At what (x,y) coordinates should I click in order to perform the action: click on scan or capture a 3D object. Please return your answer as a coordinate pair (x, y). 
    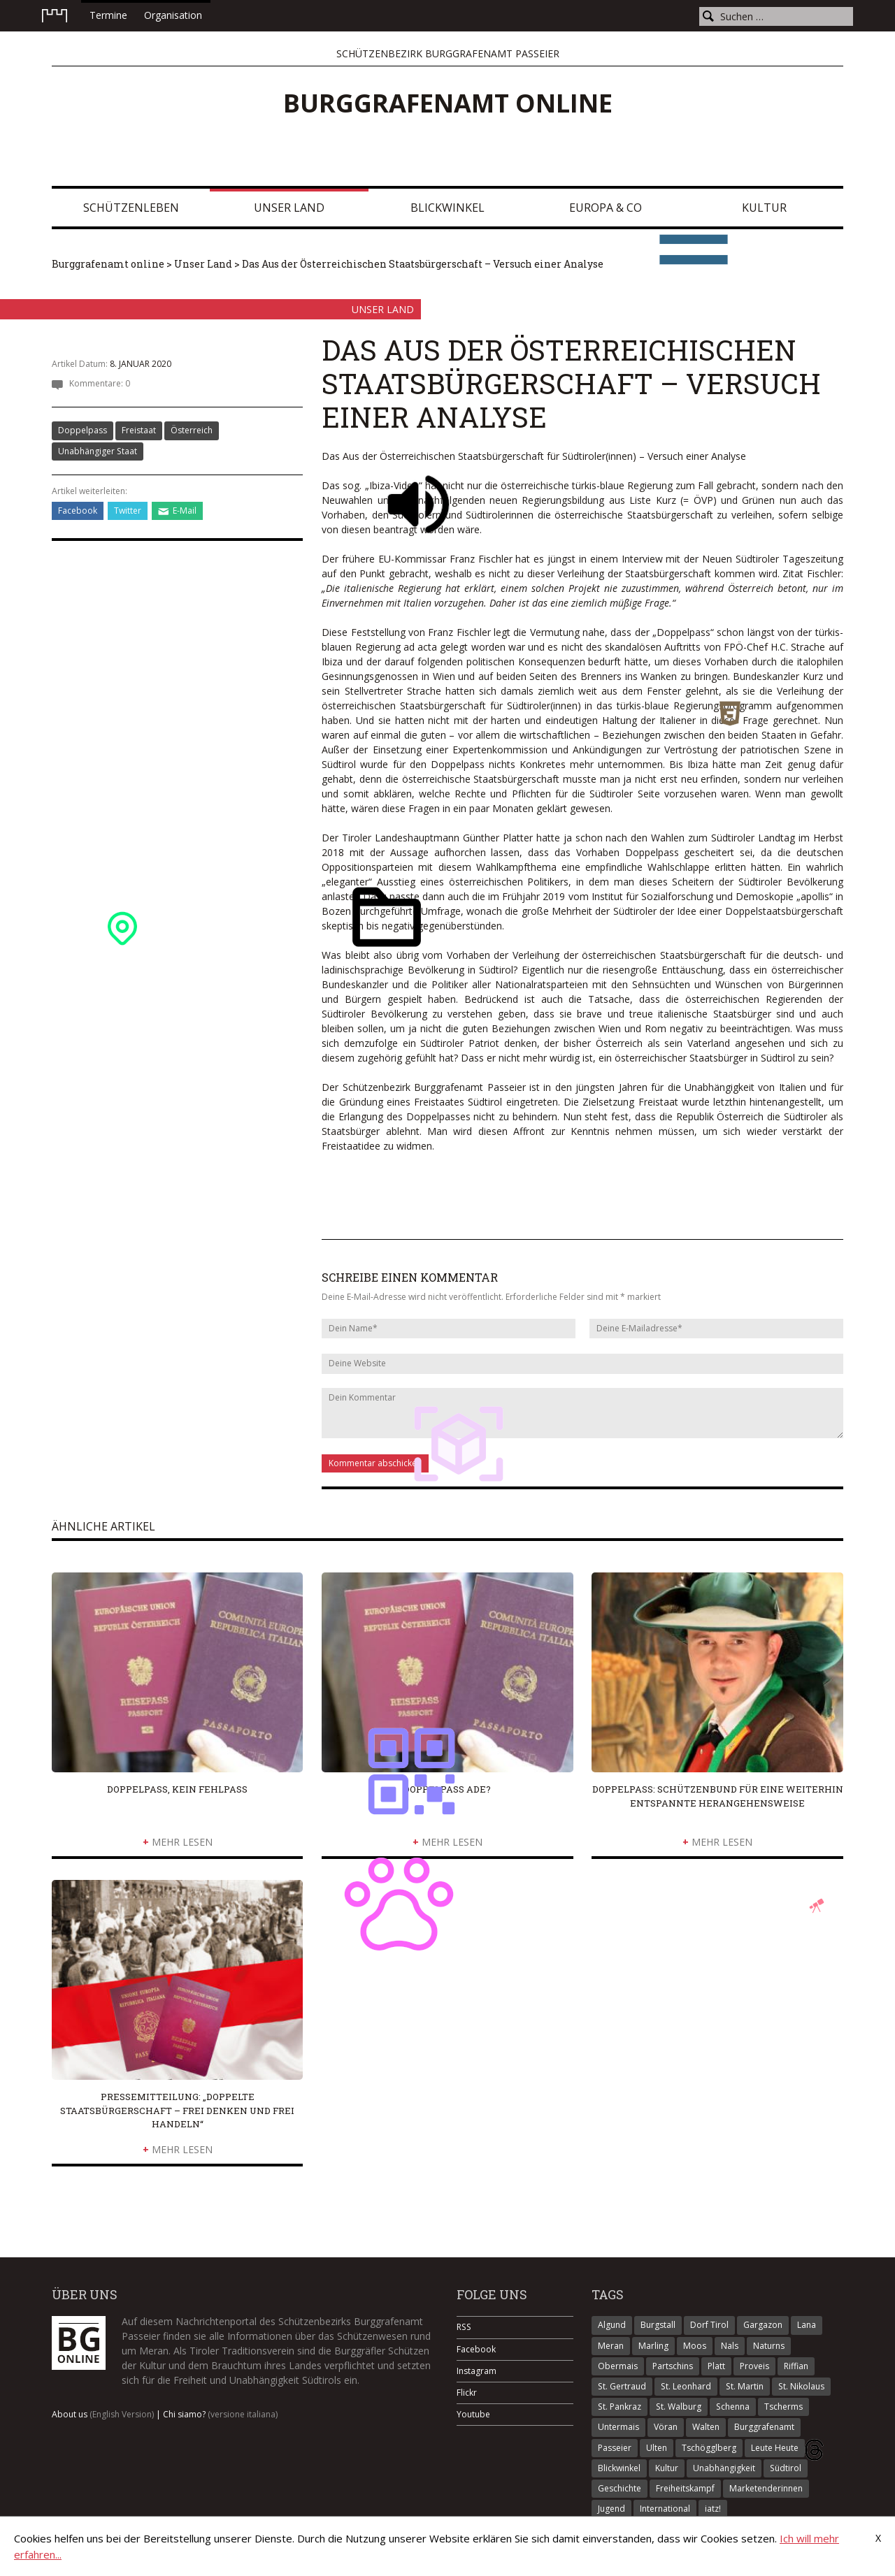
    Looking at the image, I should click on (459, 1444).